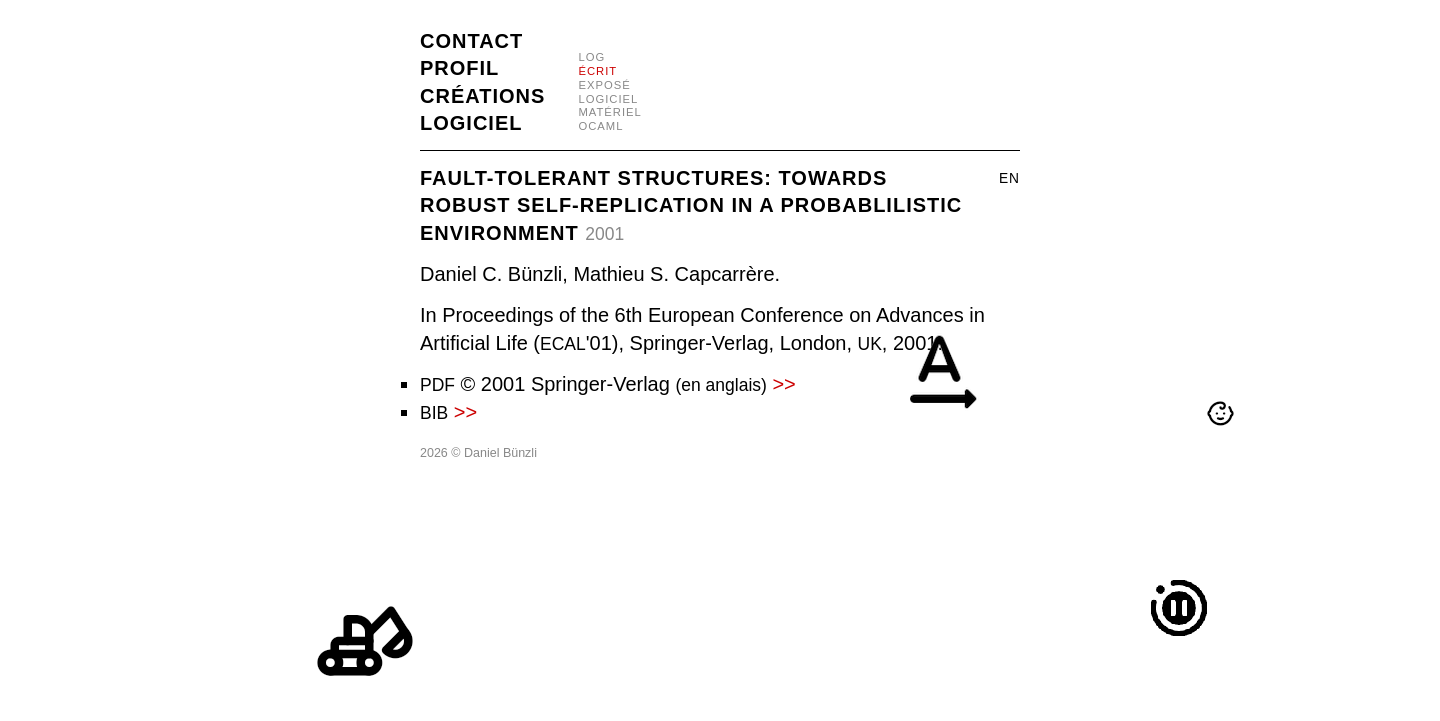  Describe the element at coordinates (1179, 608) in the screenshot. I see `pause motion photo playback` at that location.